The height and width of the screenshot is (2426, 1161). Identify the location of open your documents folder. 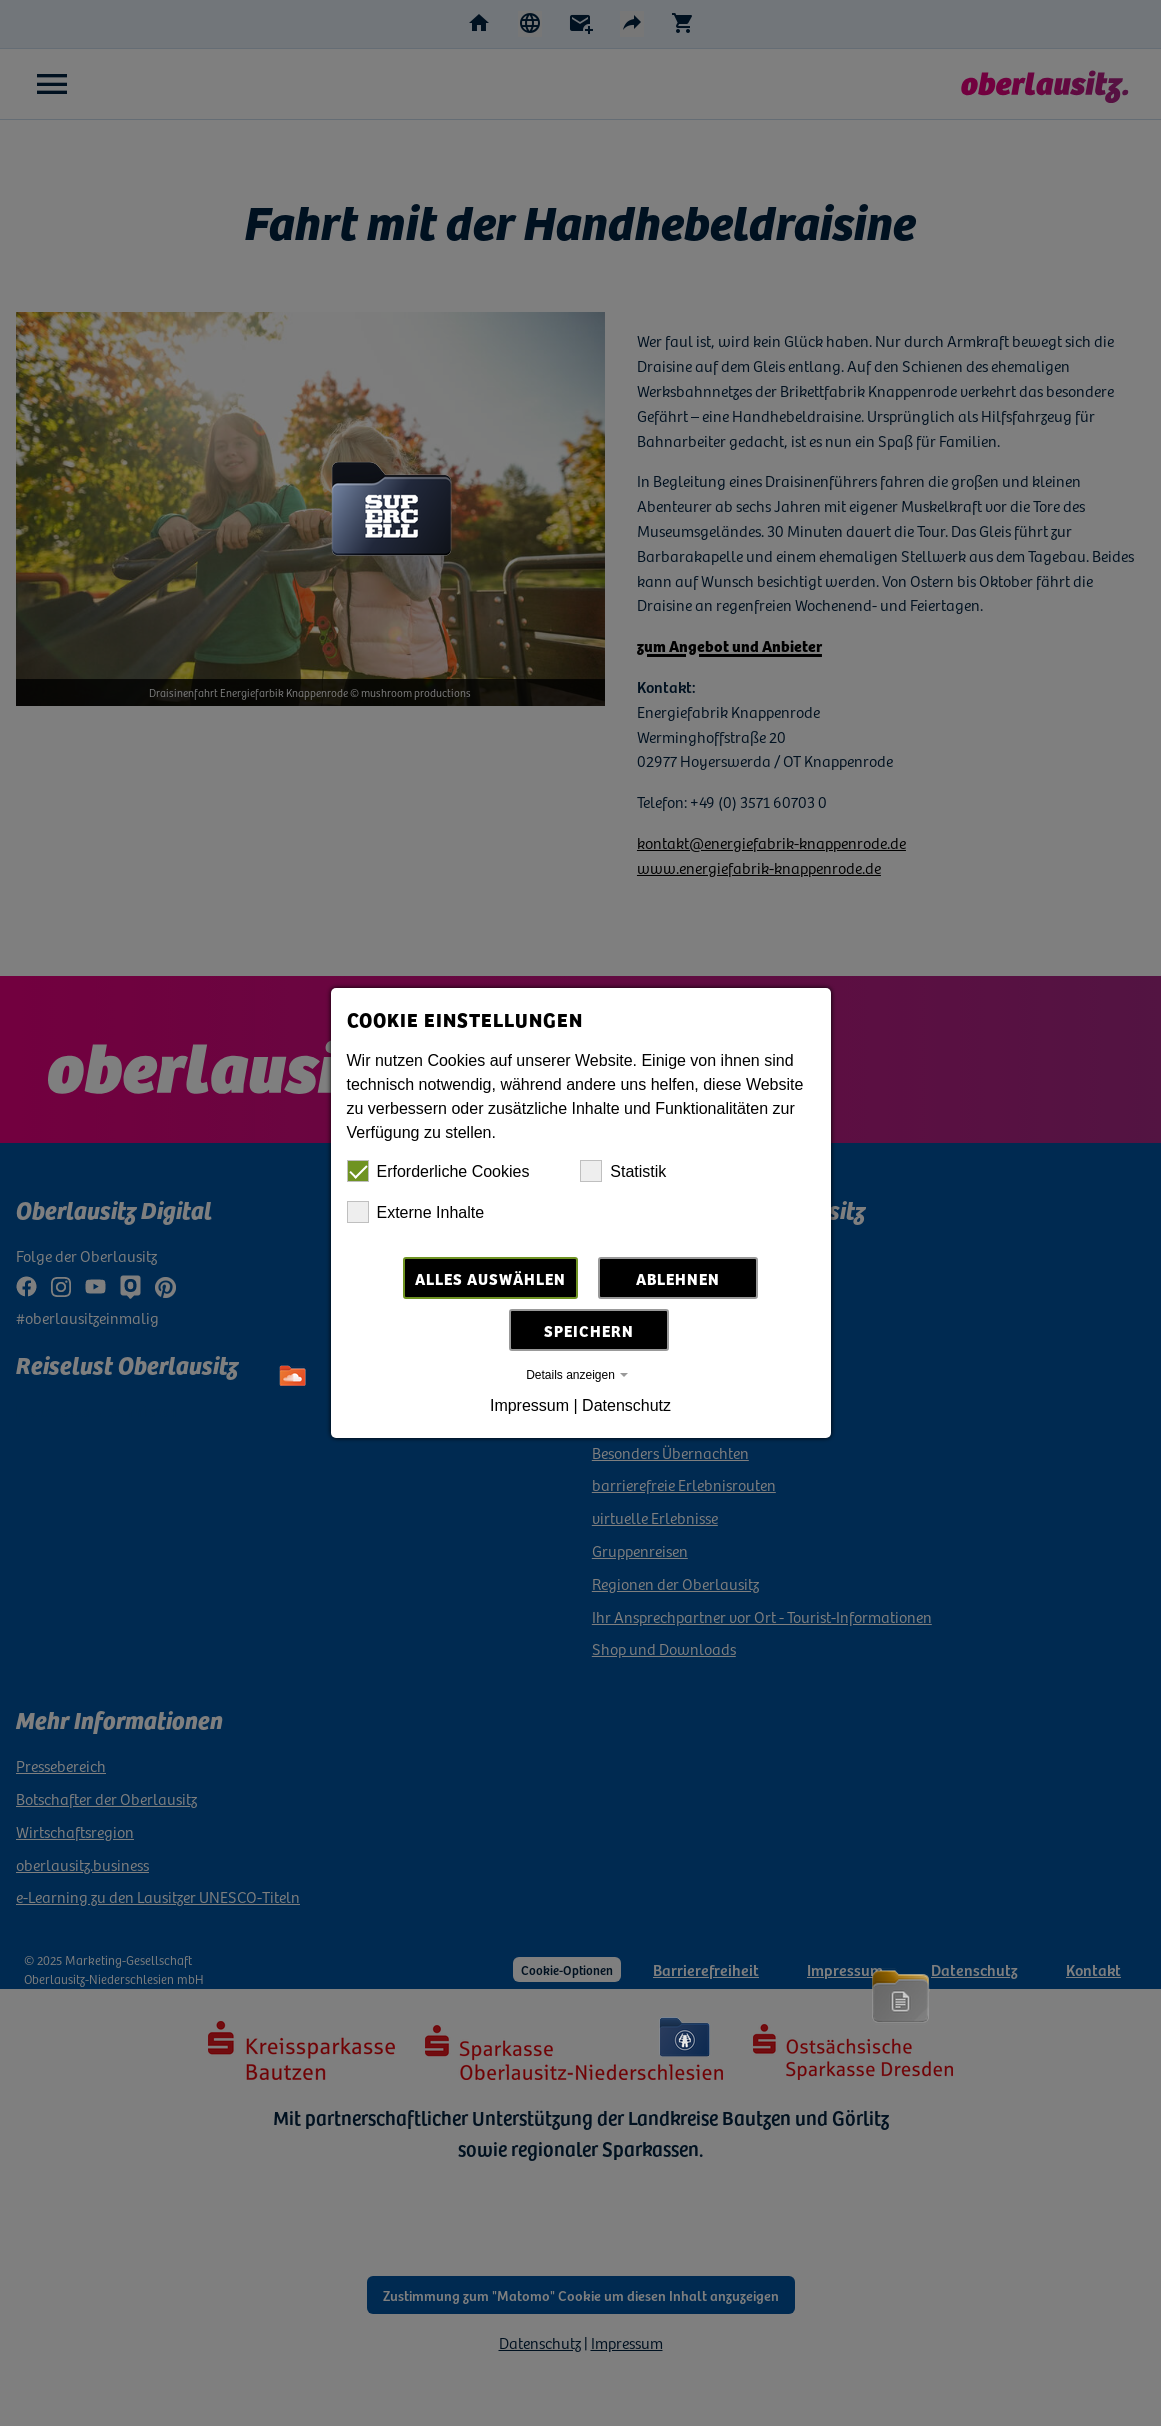
(900, 1996).